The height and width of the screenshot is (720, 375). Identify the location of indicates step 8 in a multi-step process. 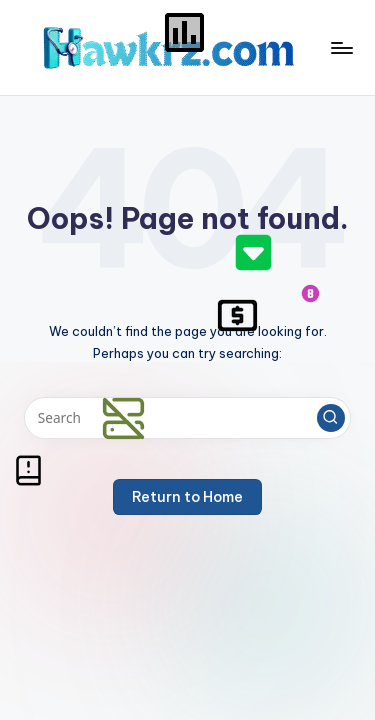
(310, 293).